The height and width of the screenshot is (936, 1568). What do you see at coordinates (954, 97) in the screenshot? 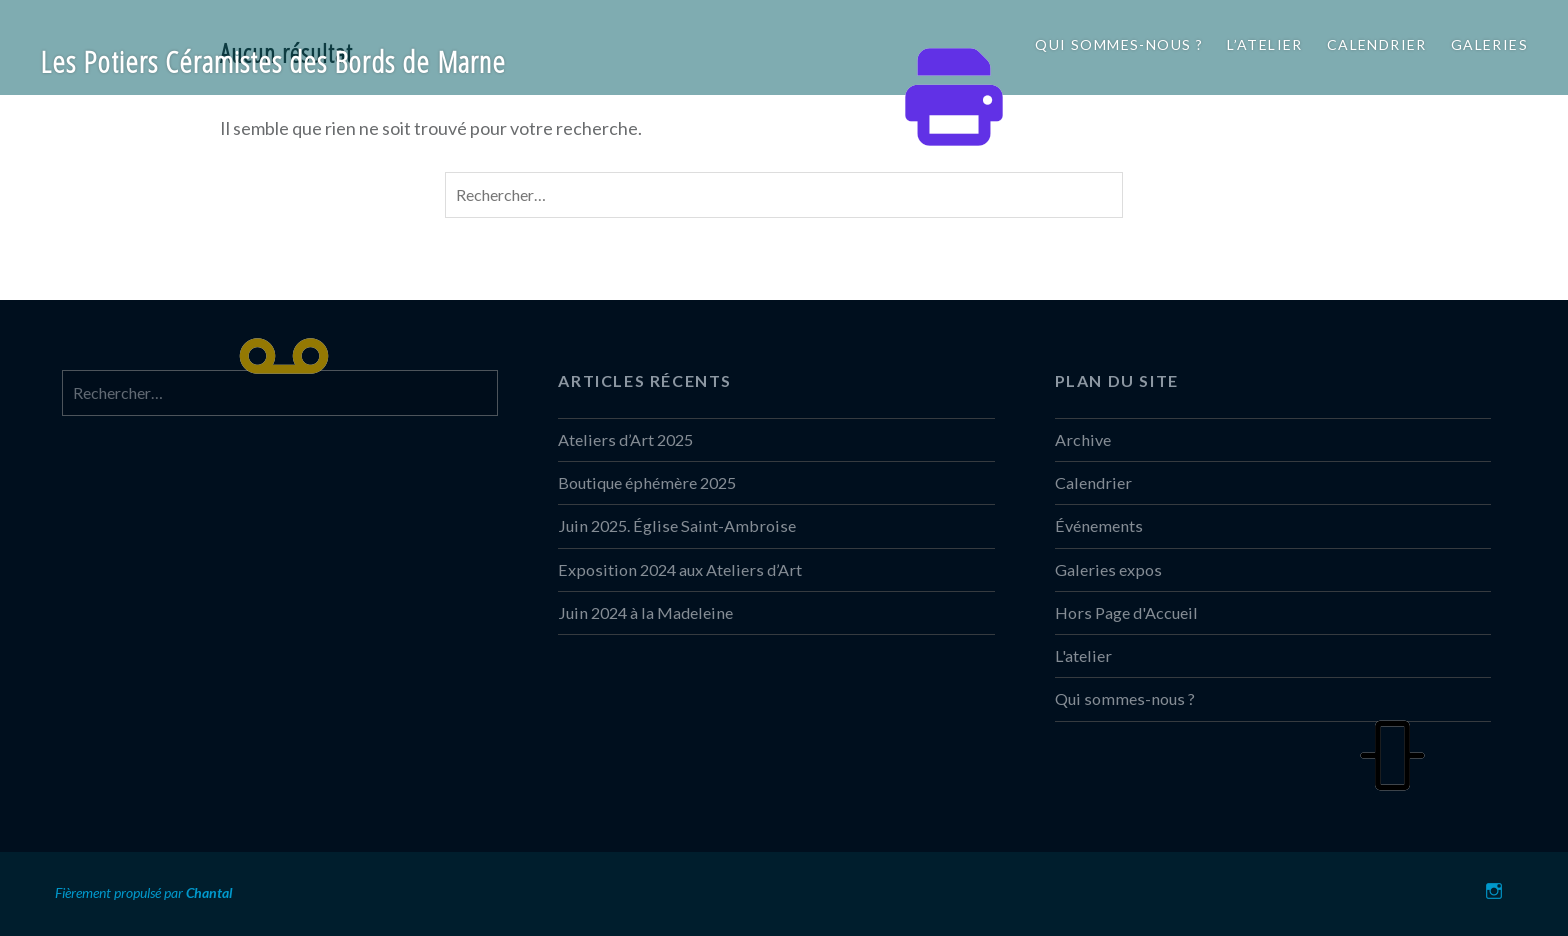
I see `print this document` at bounding box center [954, 97].